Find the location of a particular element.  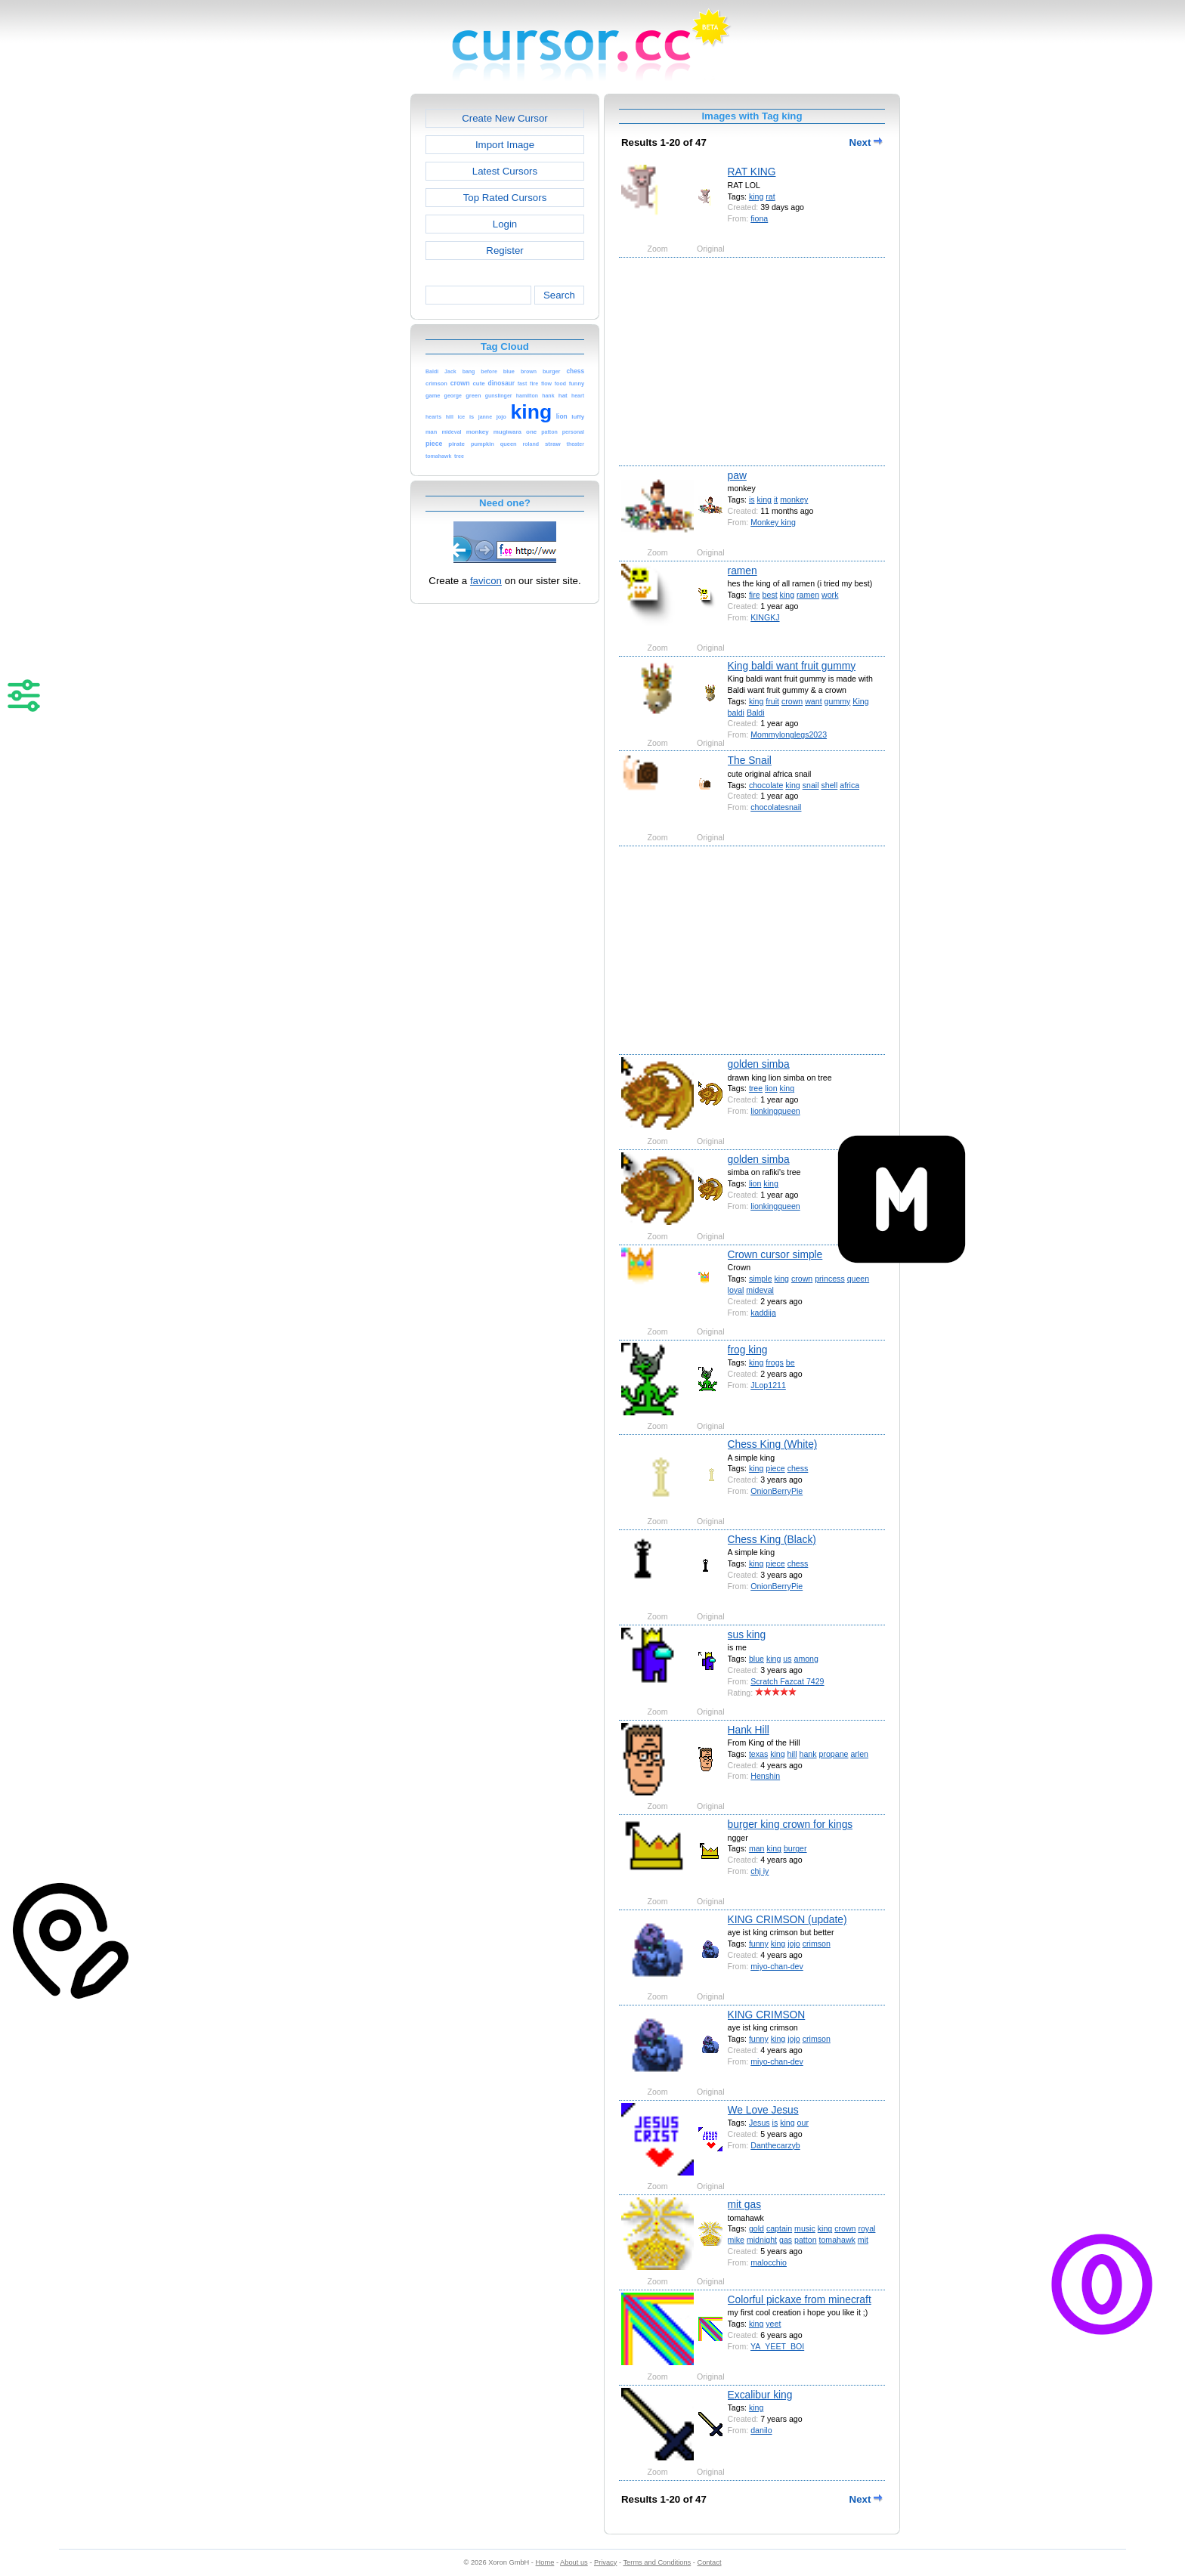

indicates medium size option is located at coordinates (902, 1199).